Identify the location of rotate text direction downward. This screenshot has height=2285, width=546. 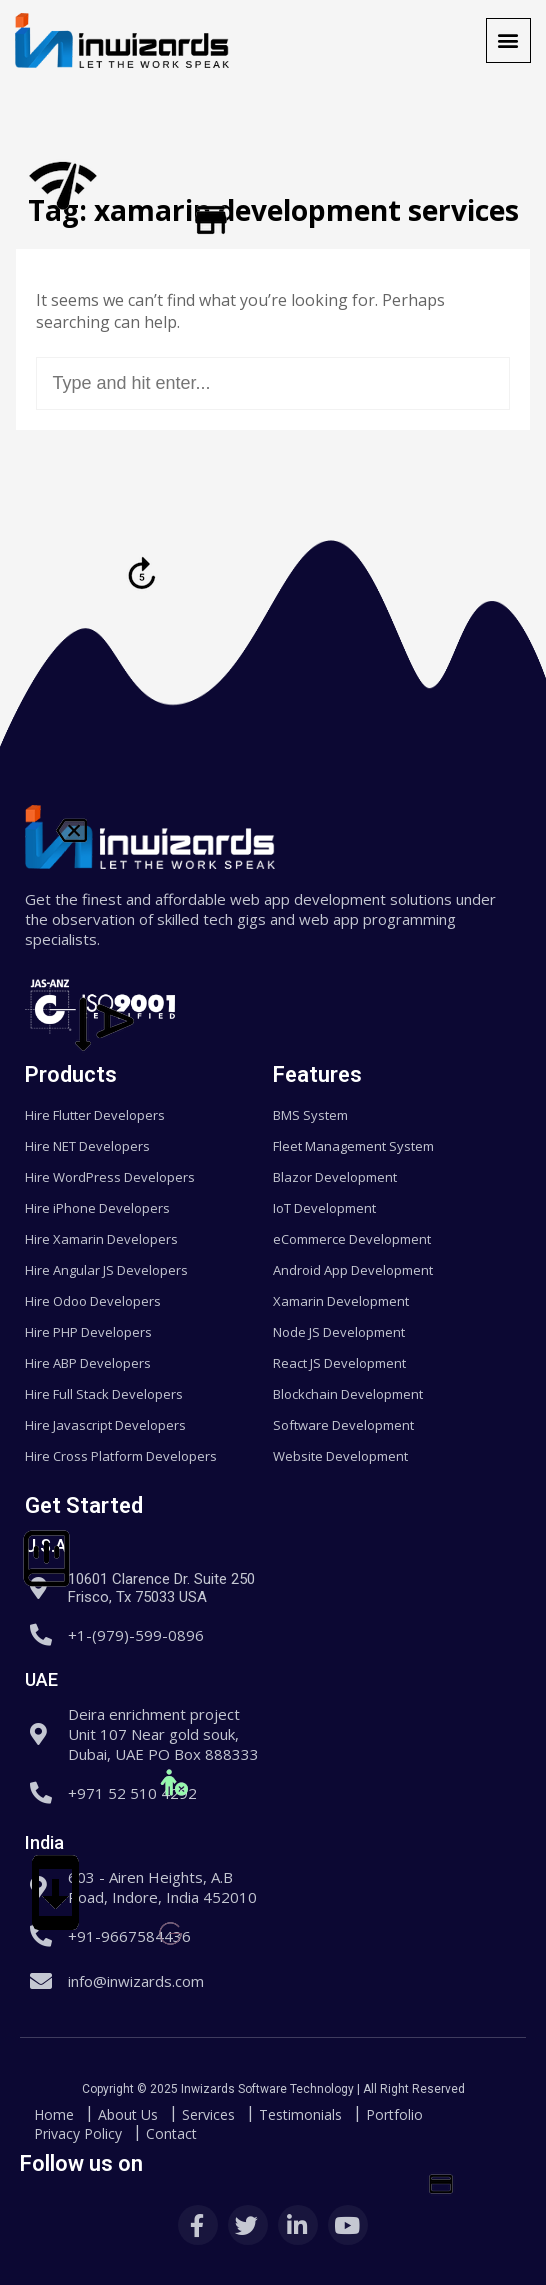
(103, 1024).